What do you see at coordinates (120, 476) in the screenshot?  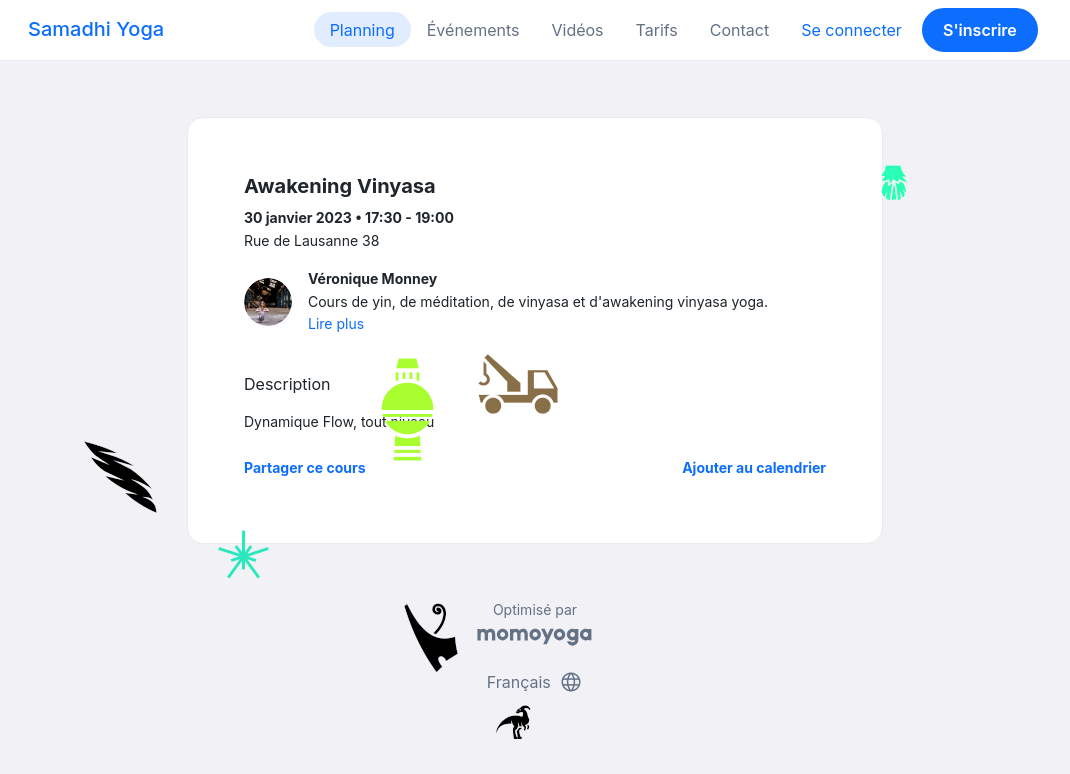 I see `indicates a critical hit or piercing damage in combat` at bounding box center [120, 476].